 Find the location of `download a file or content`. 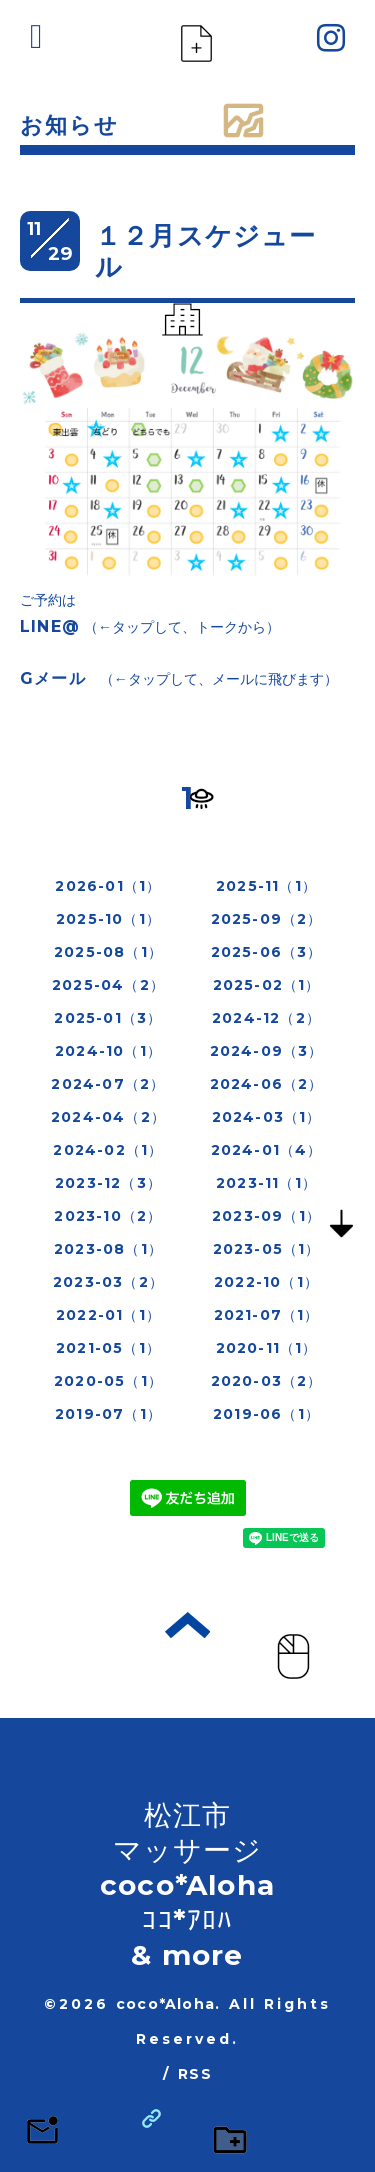

download a file or content is located at coordinates (341, 1223).